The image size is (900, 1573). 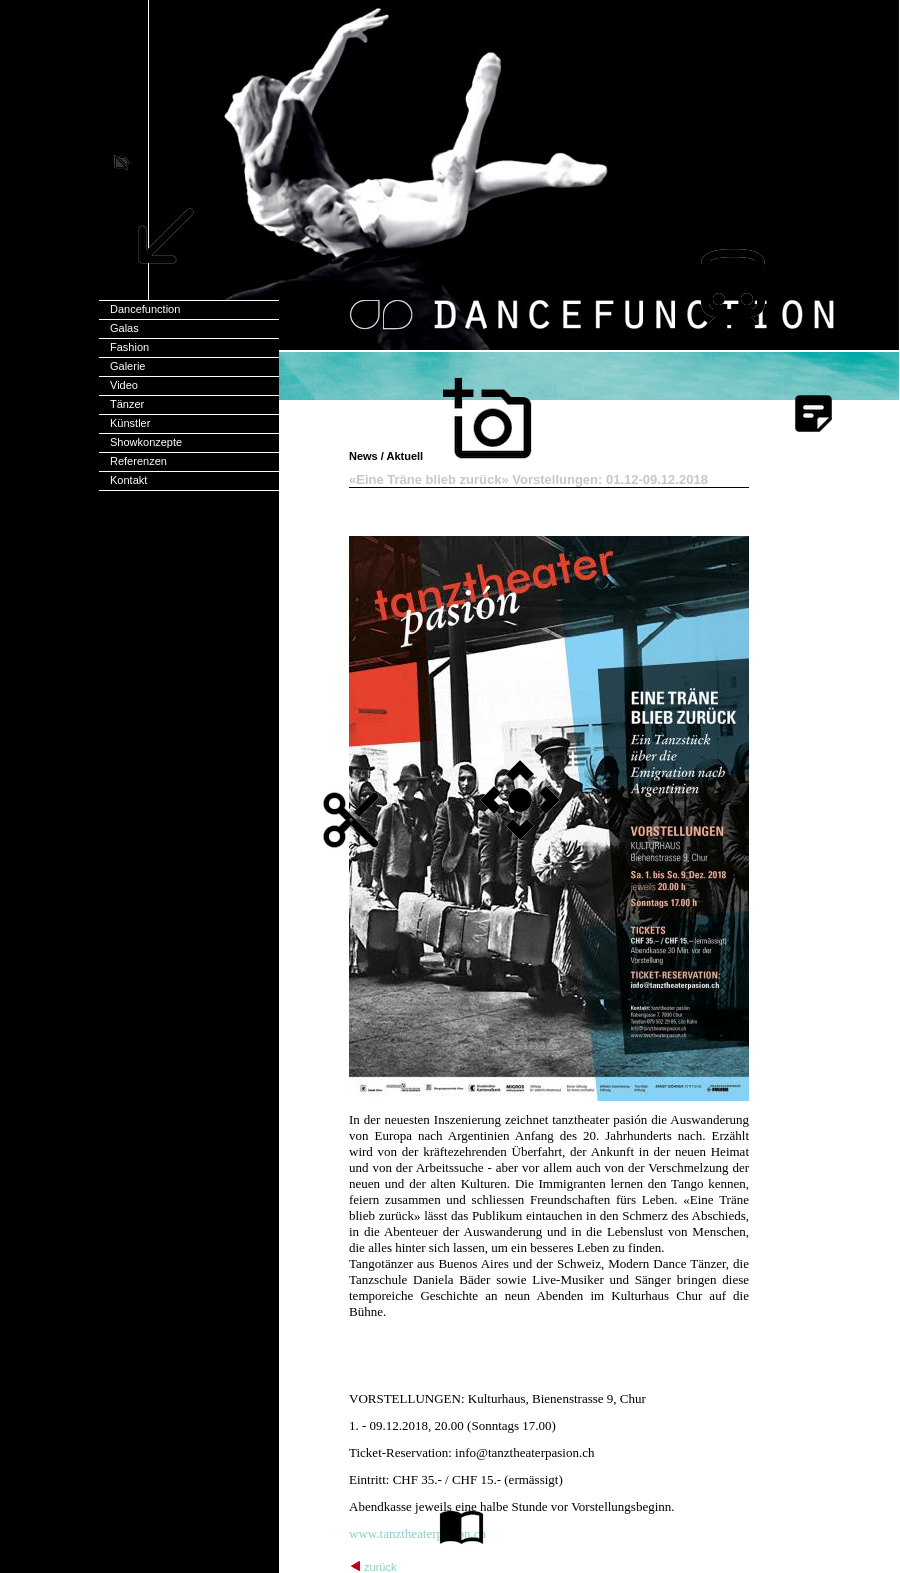 I want to click on get public transit directions, so click(x=733, y=289).